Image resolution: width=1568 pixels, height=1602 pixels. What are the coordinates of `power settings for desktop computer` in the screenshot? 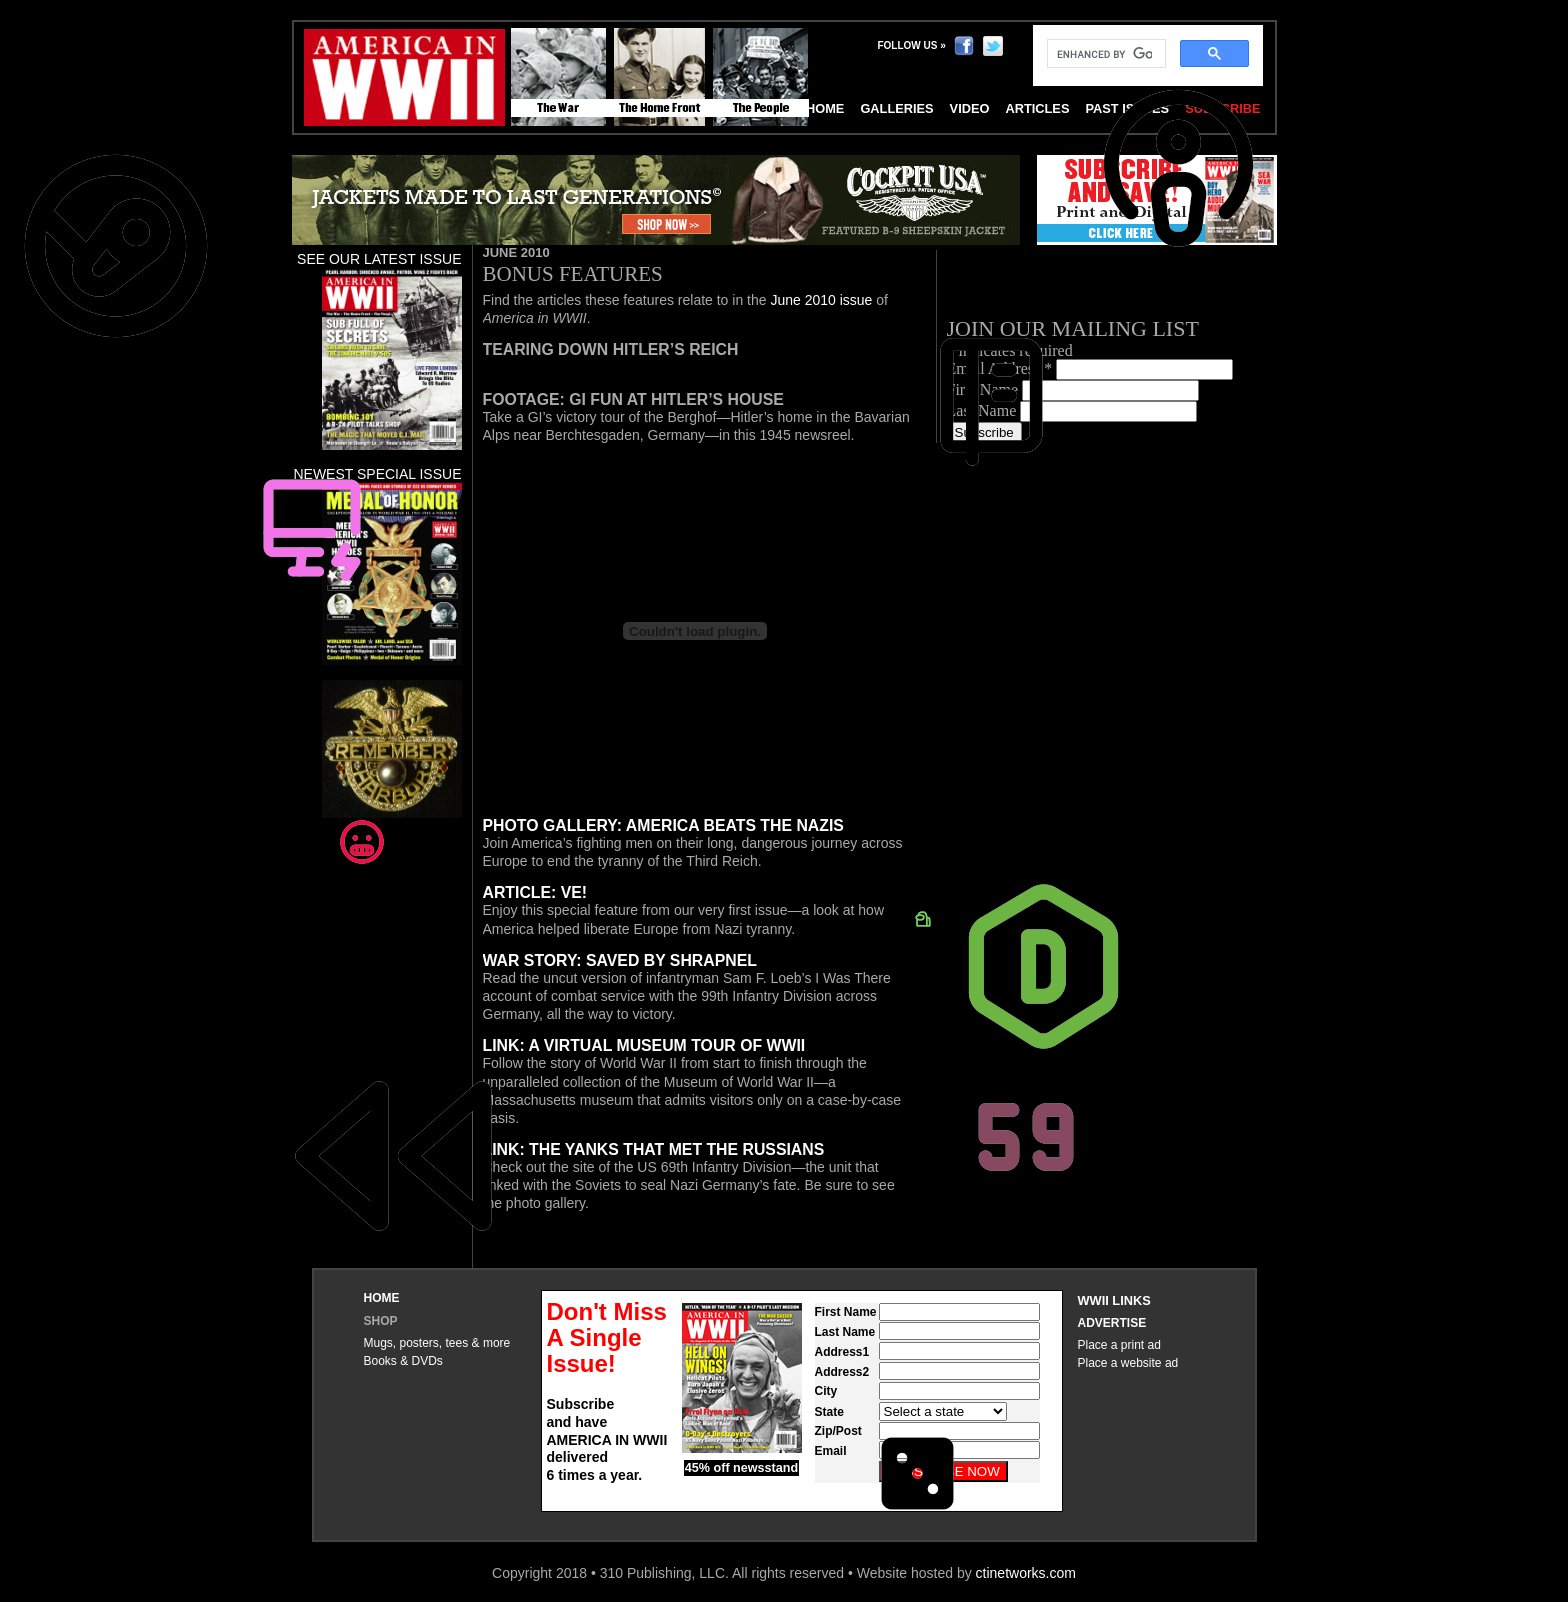 It's located at (312, 528).